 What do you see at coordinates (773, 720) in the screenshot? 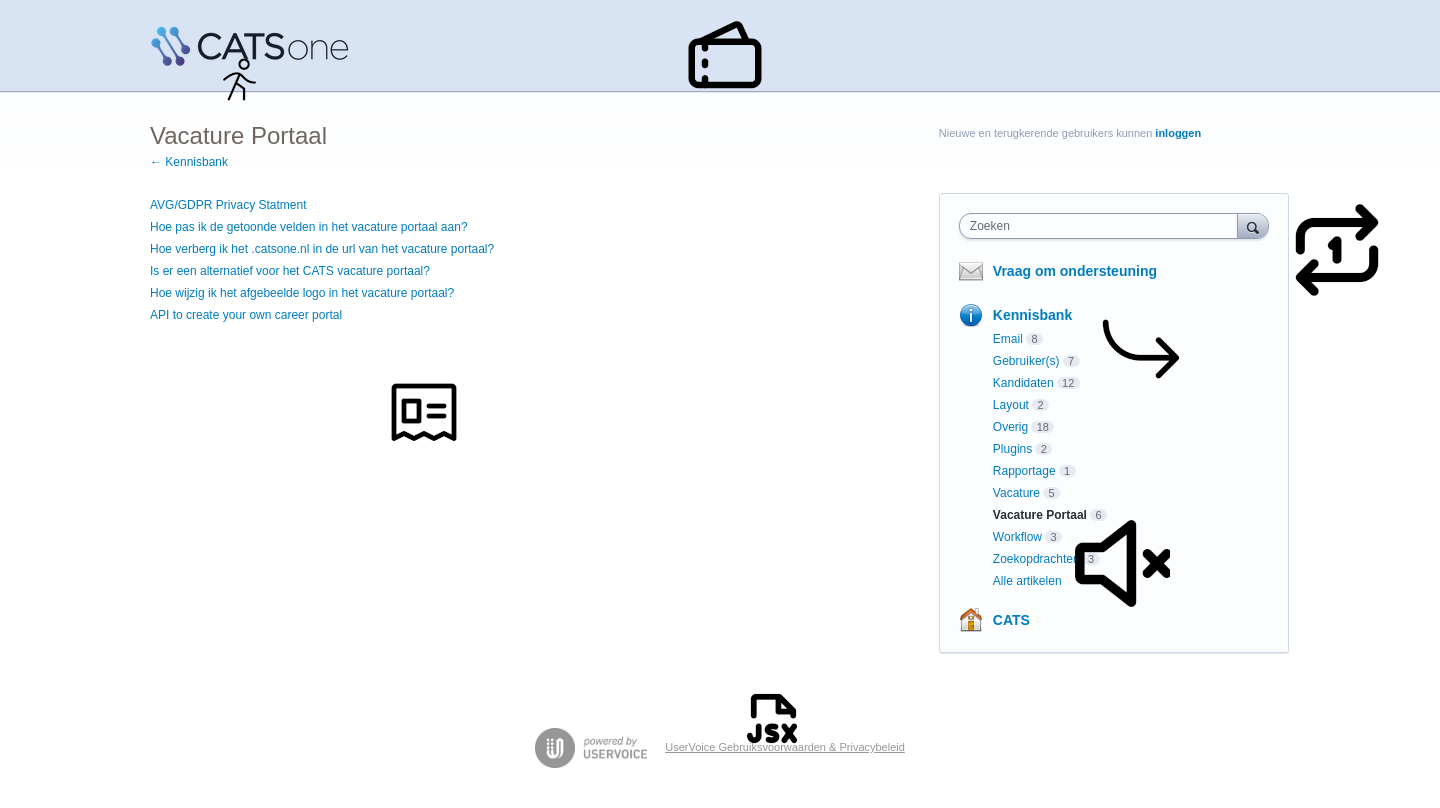
I see `jsx file type indicator` at bounding box center [773, 720].